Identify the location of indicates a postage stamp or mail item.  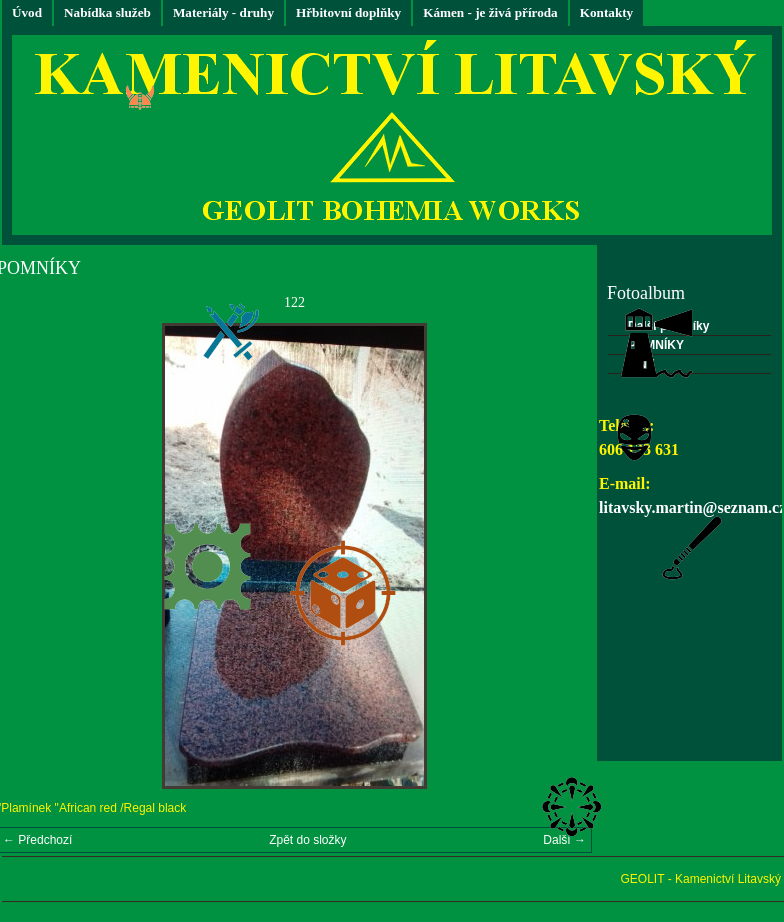
(207, 566).